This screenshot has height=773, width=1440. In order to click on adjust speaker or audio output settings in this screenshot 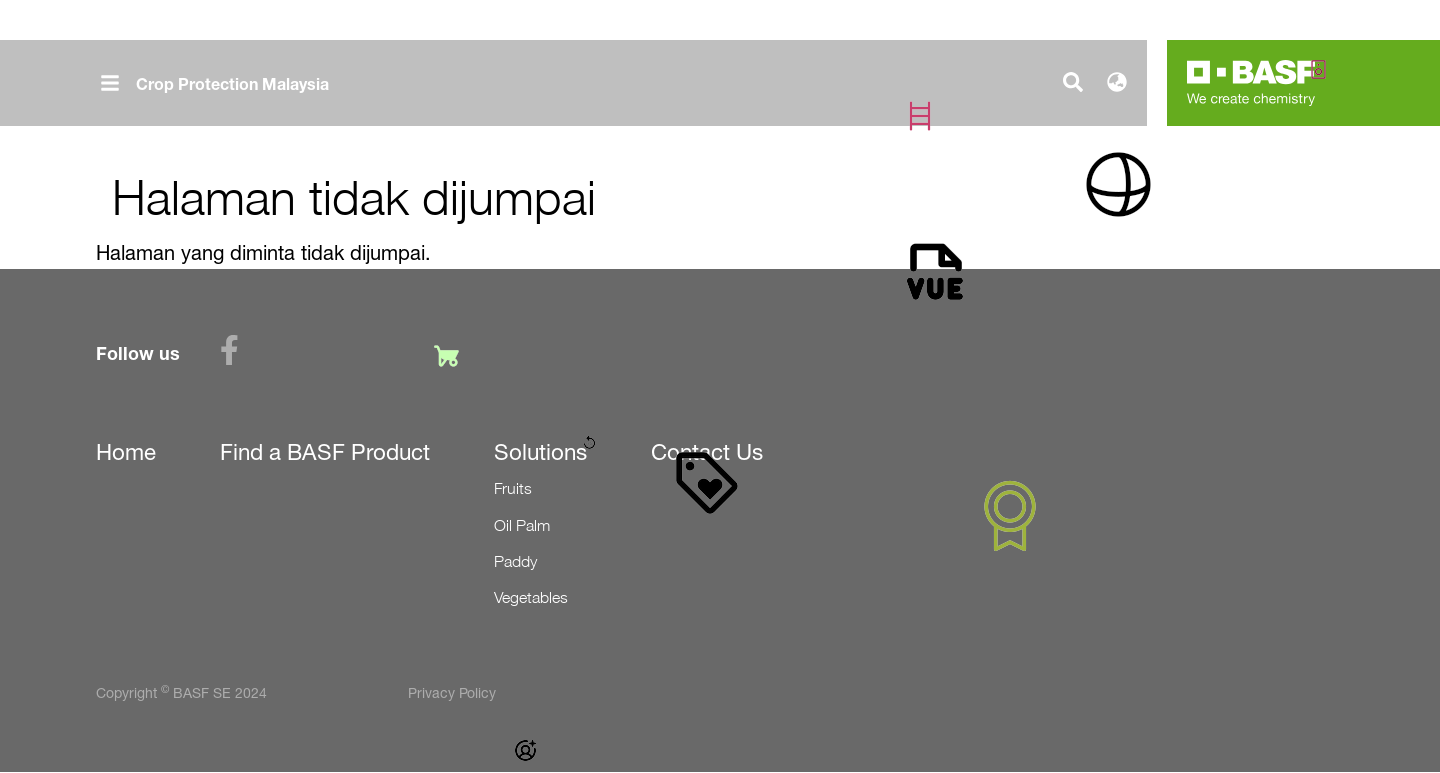, I will do `click(1318, 69)`.